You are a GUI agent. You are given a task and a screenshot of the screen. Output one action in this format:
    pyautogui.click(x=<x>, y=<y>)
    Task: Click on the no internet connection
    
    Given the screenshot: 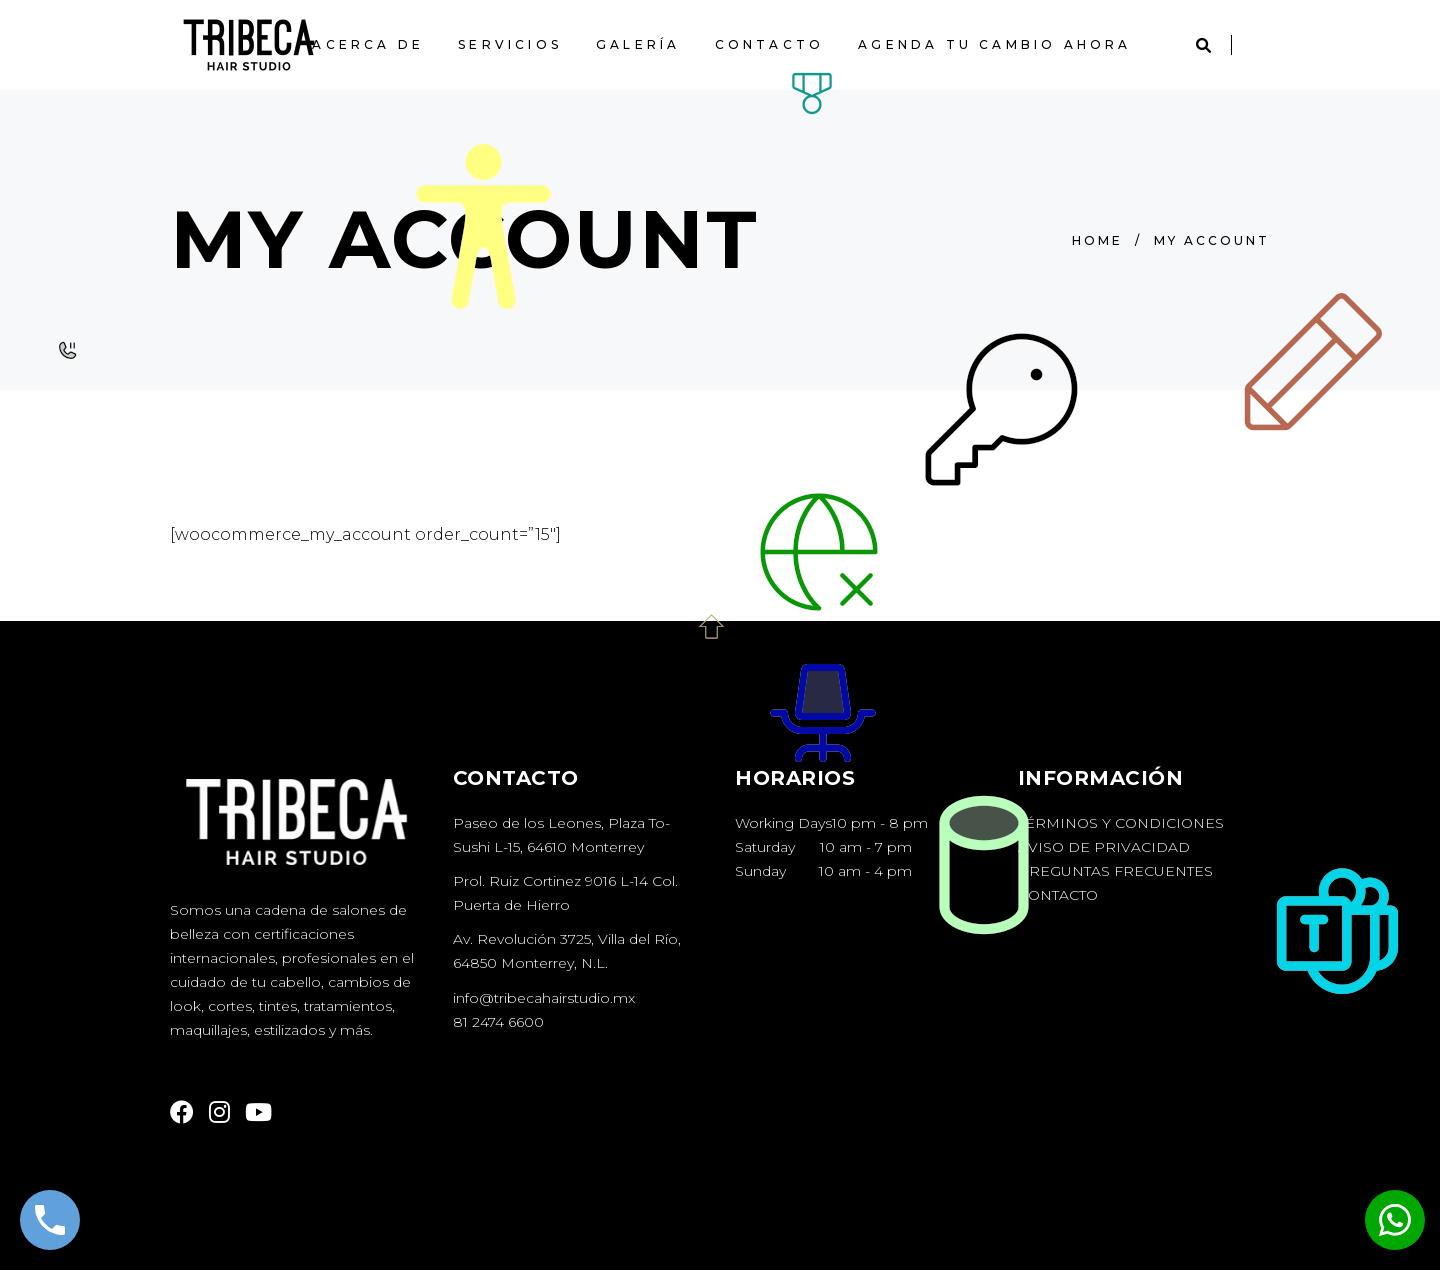 What is the action you would take?
    pyautogui.click(x=819, y=552)
    